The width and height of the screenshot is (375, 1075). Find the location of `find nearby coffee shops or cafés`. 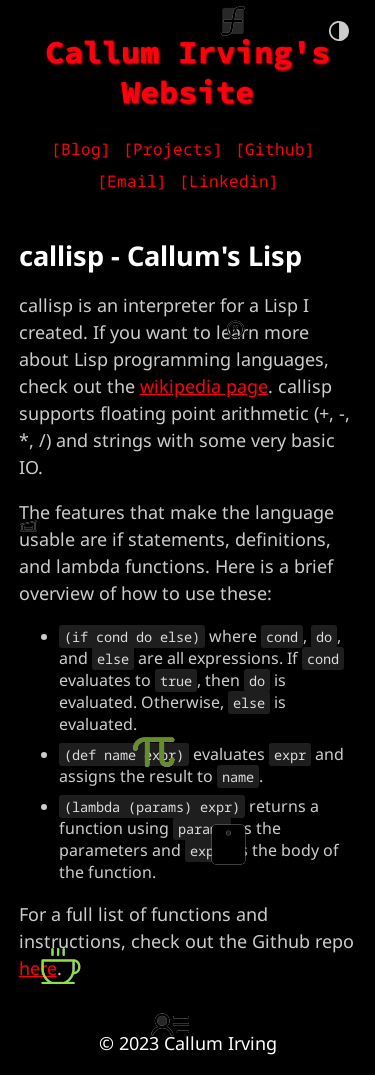

find nearby coffee shops or cafés is located at coordinates (59, 967).